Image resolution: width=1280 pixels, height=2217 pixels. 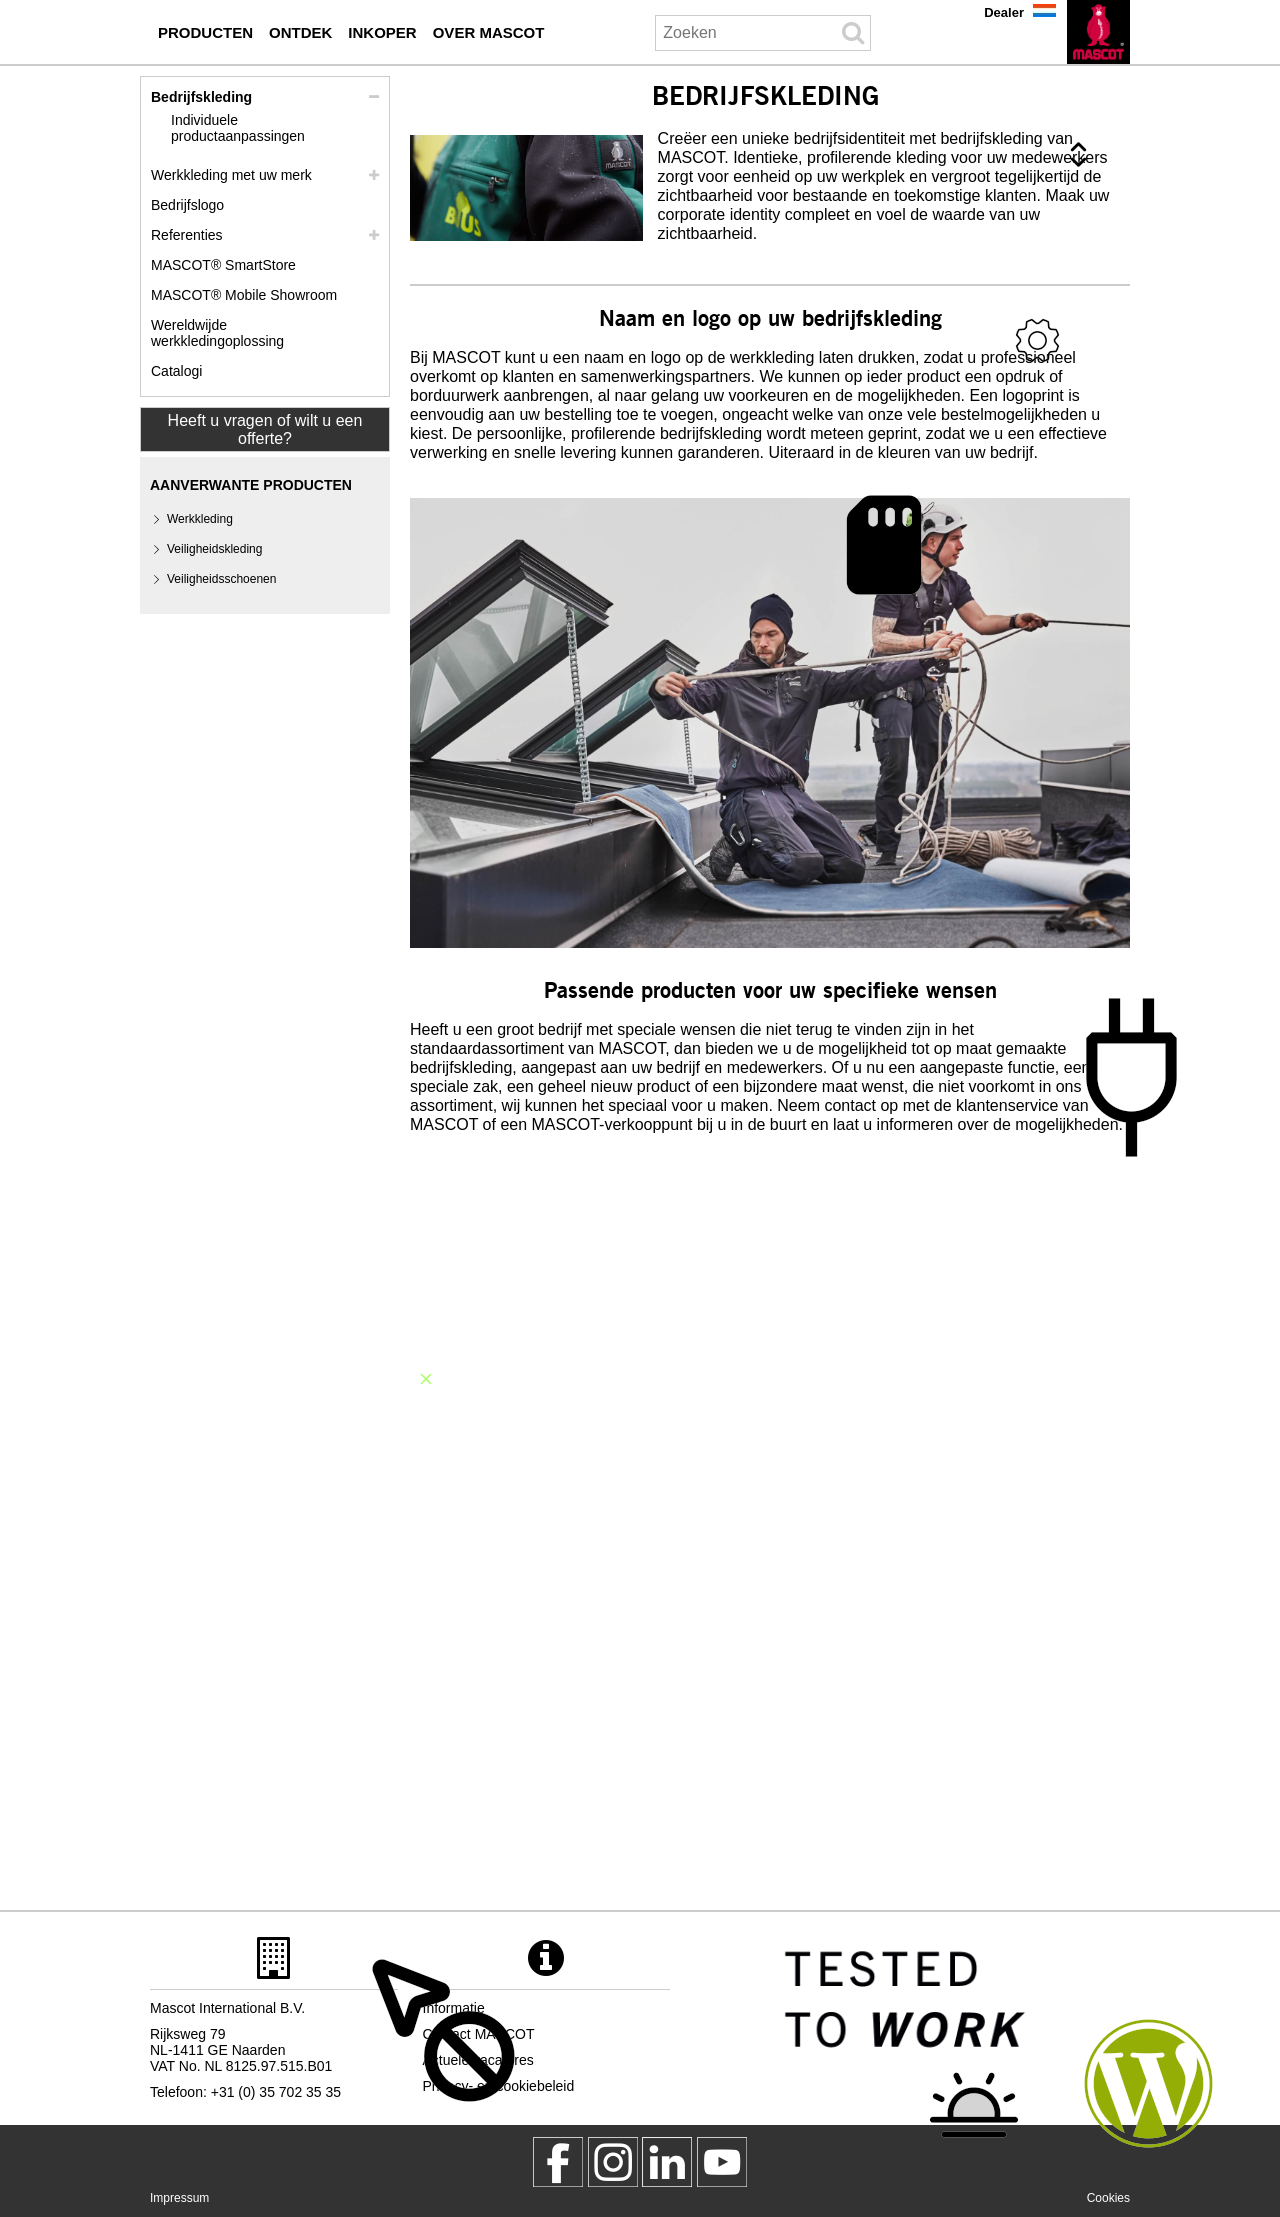 What do you see at coordinates (1131, 1077) in the screenshot?
I see `connect to a power source or external device` at bounding box center [1131, 1077].